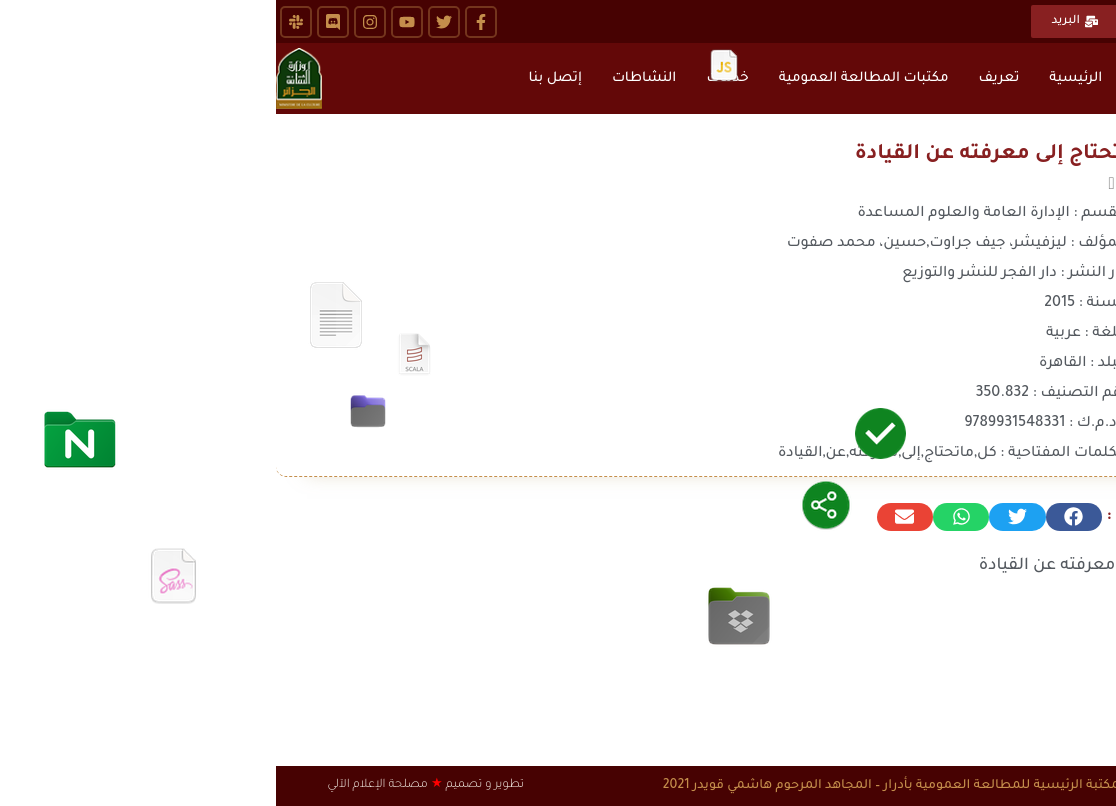 This screenshot has height=806, width=1116. I want to click on mark item as complete, so click(880, 433).